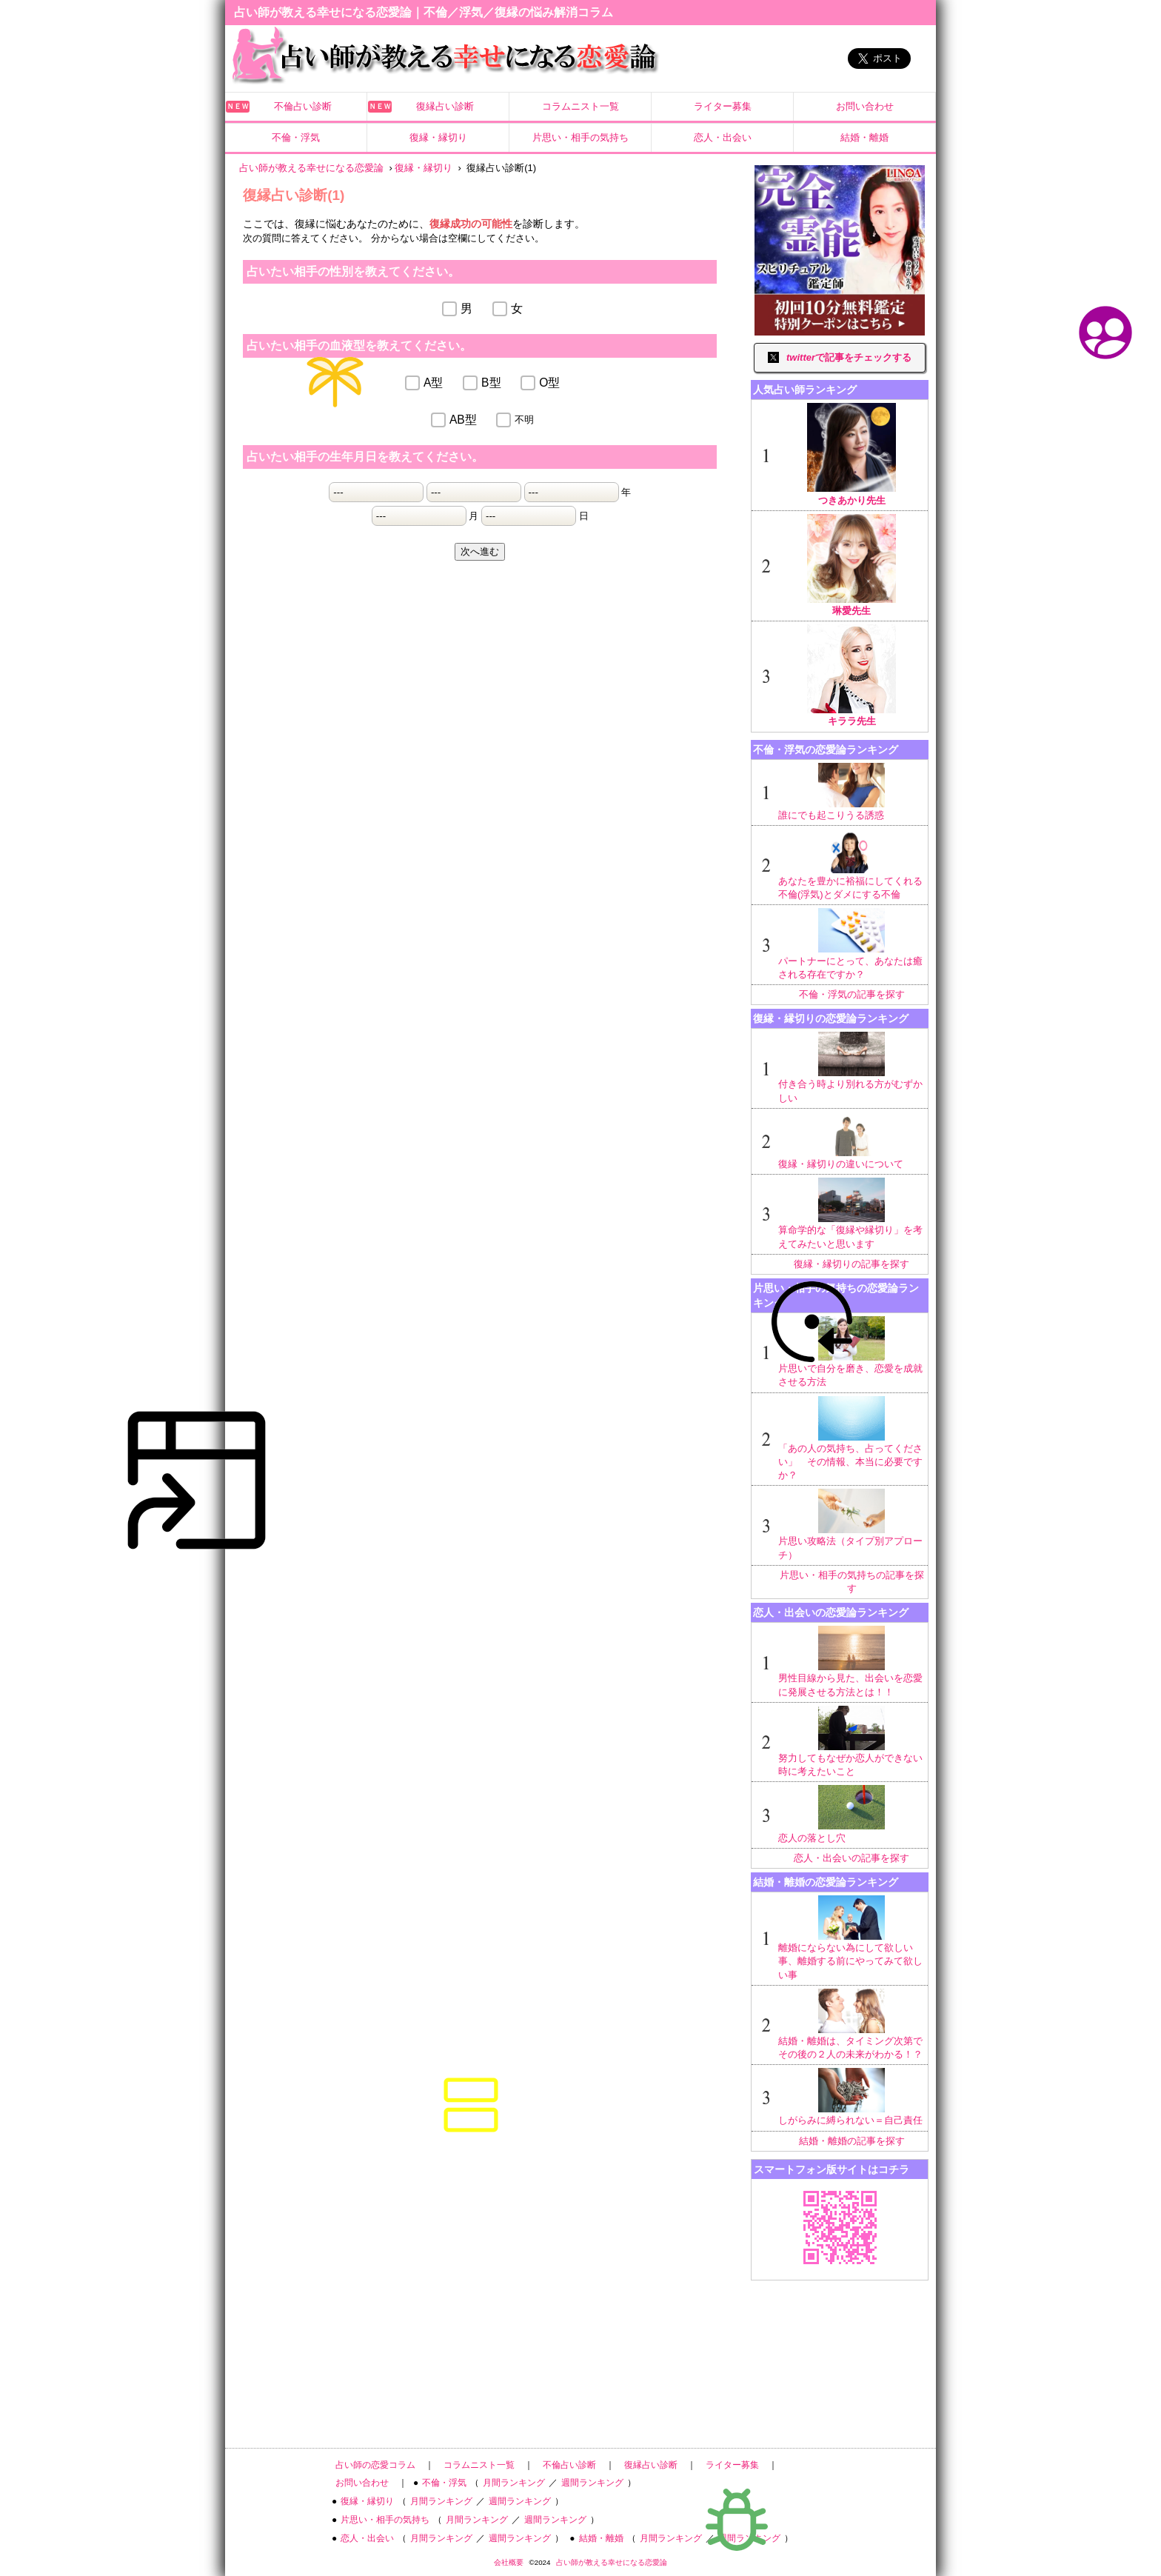  Describe the element at coordinates (812, 1321) in the screenshot. I see `indicates an issue is tracked by another issue` at that location.